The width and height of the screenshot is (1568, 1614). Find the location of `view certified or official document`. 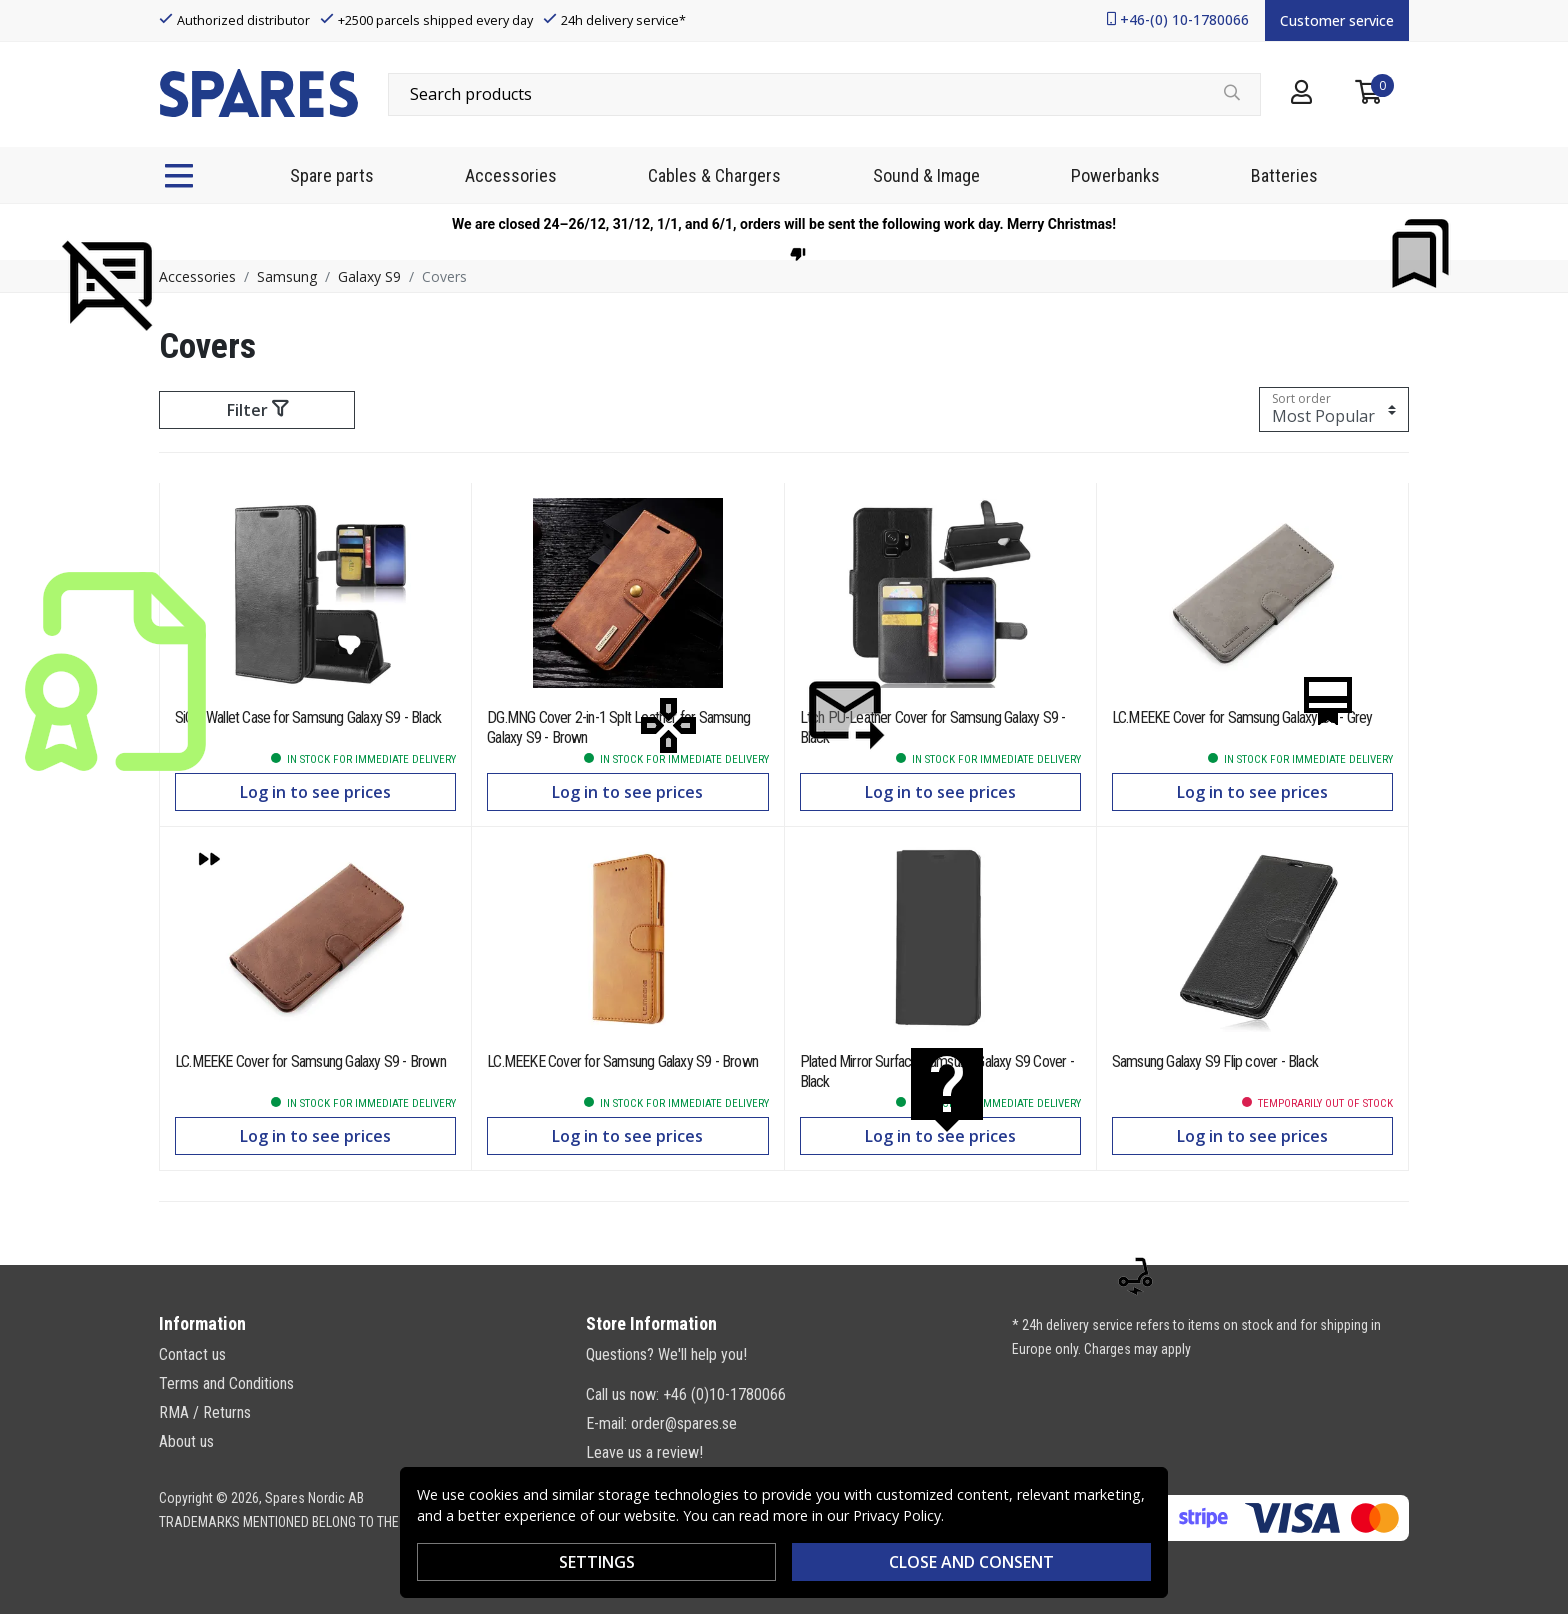

view certified or official document is located at coordinates (124, 671).